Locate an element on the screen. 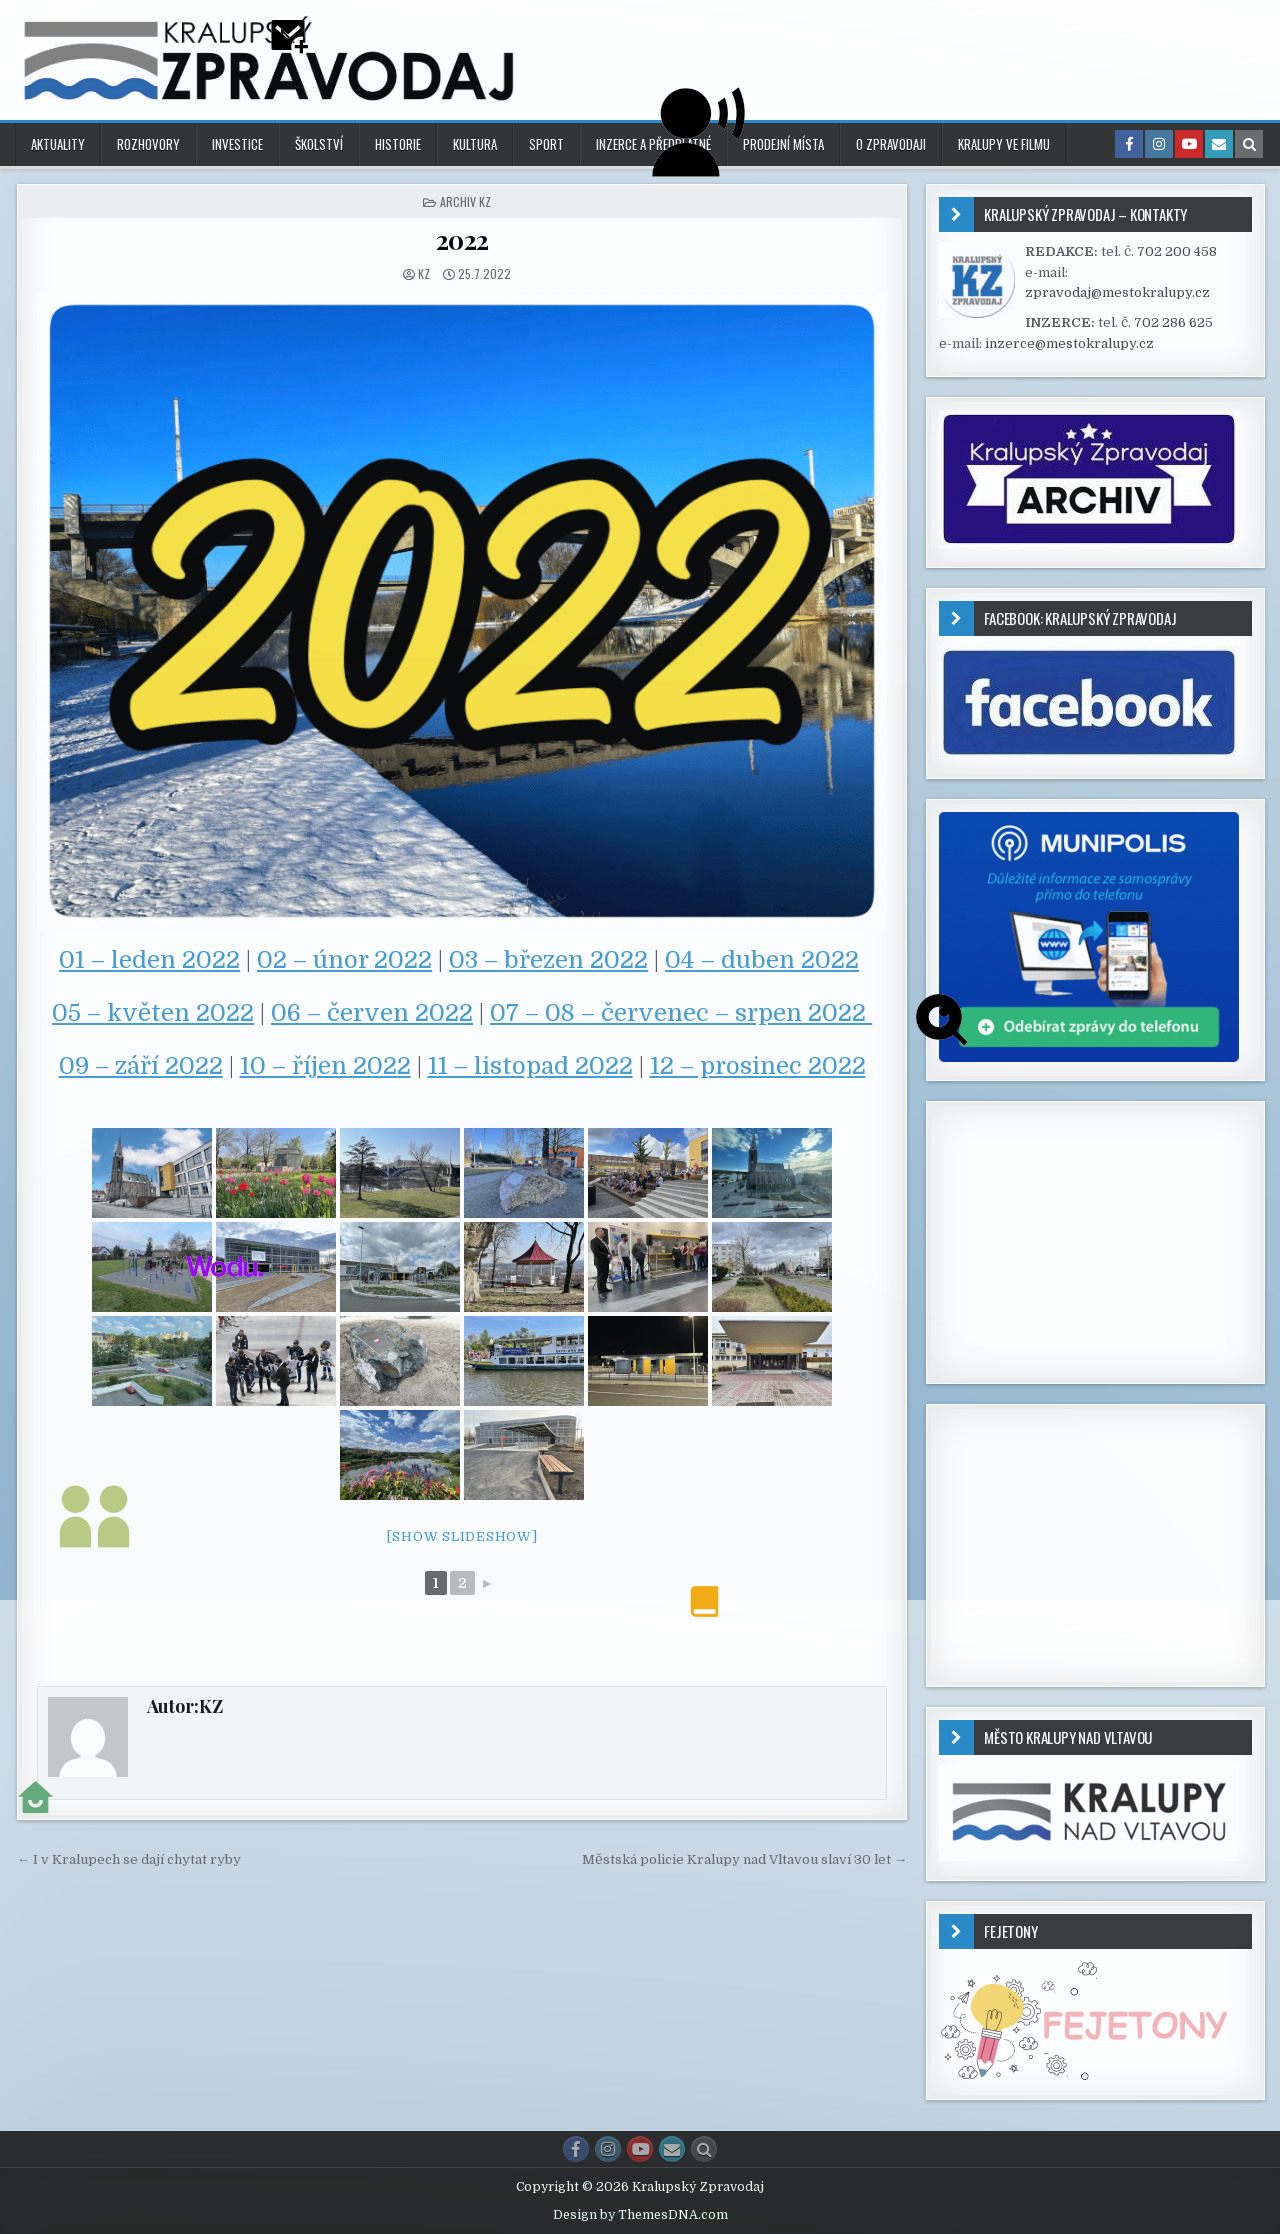  view group members is located at coordinates (94, 1516).